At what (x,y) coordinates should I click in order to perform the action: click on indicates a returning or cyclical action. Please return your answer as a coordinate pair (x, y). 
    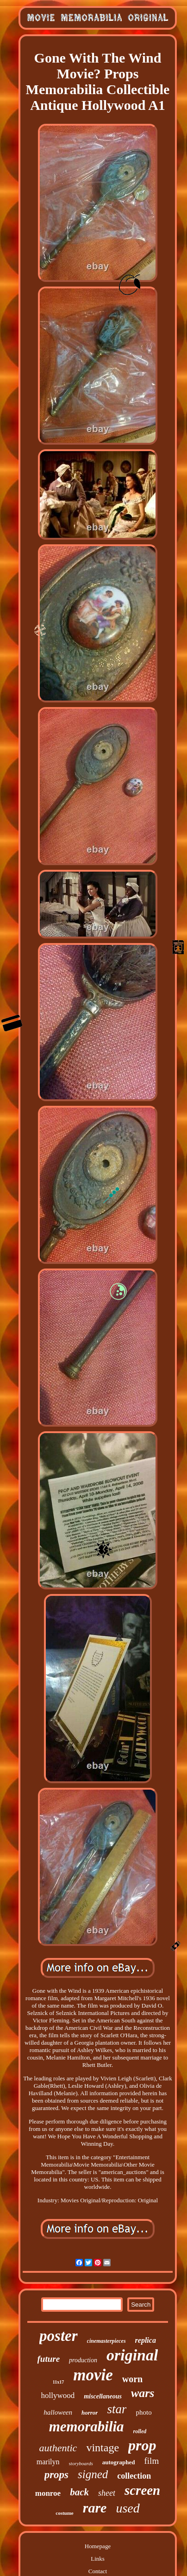
    Looking at the image, I should click on (40, 630).